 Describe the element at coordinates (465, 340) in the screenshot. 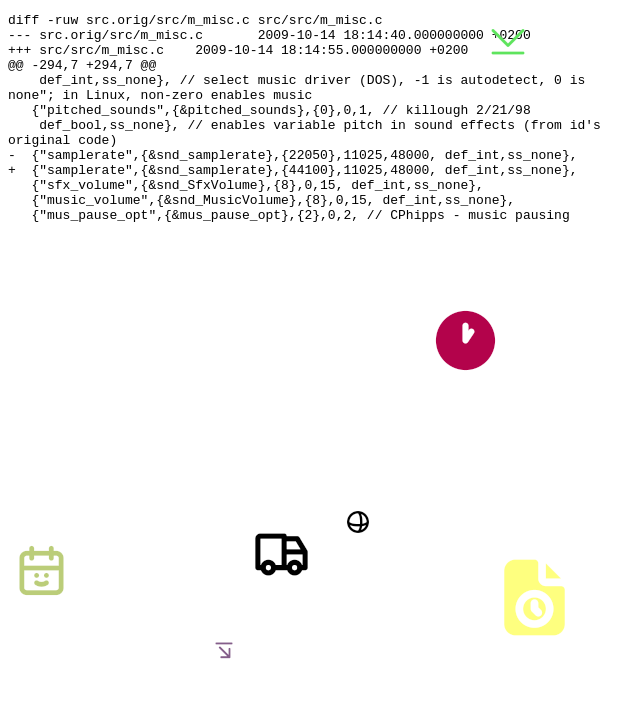

I see `indicates the current time is 1 o'clock` at that location.